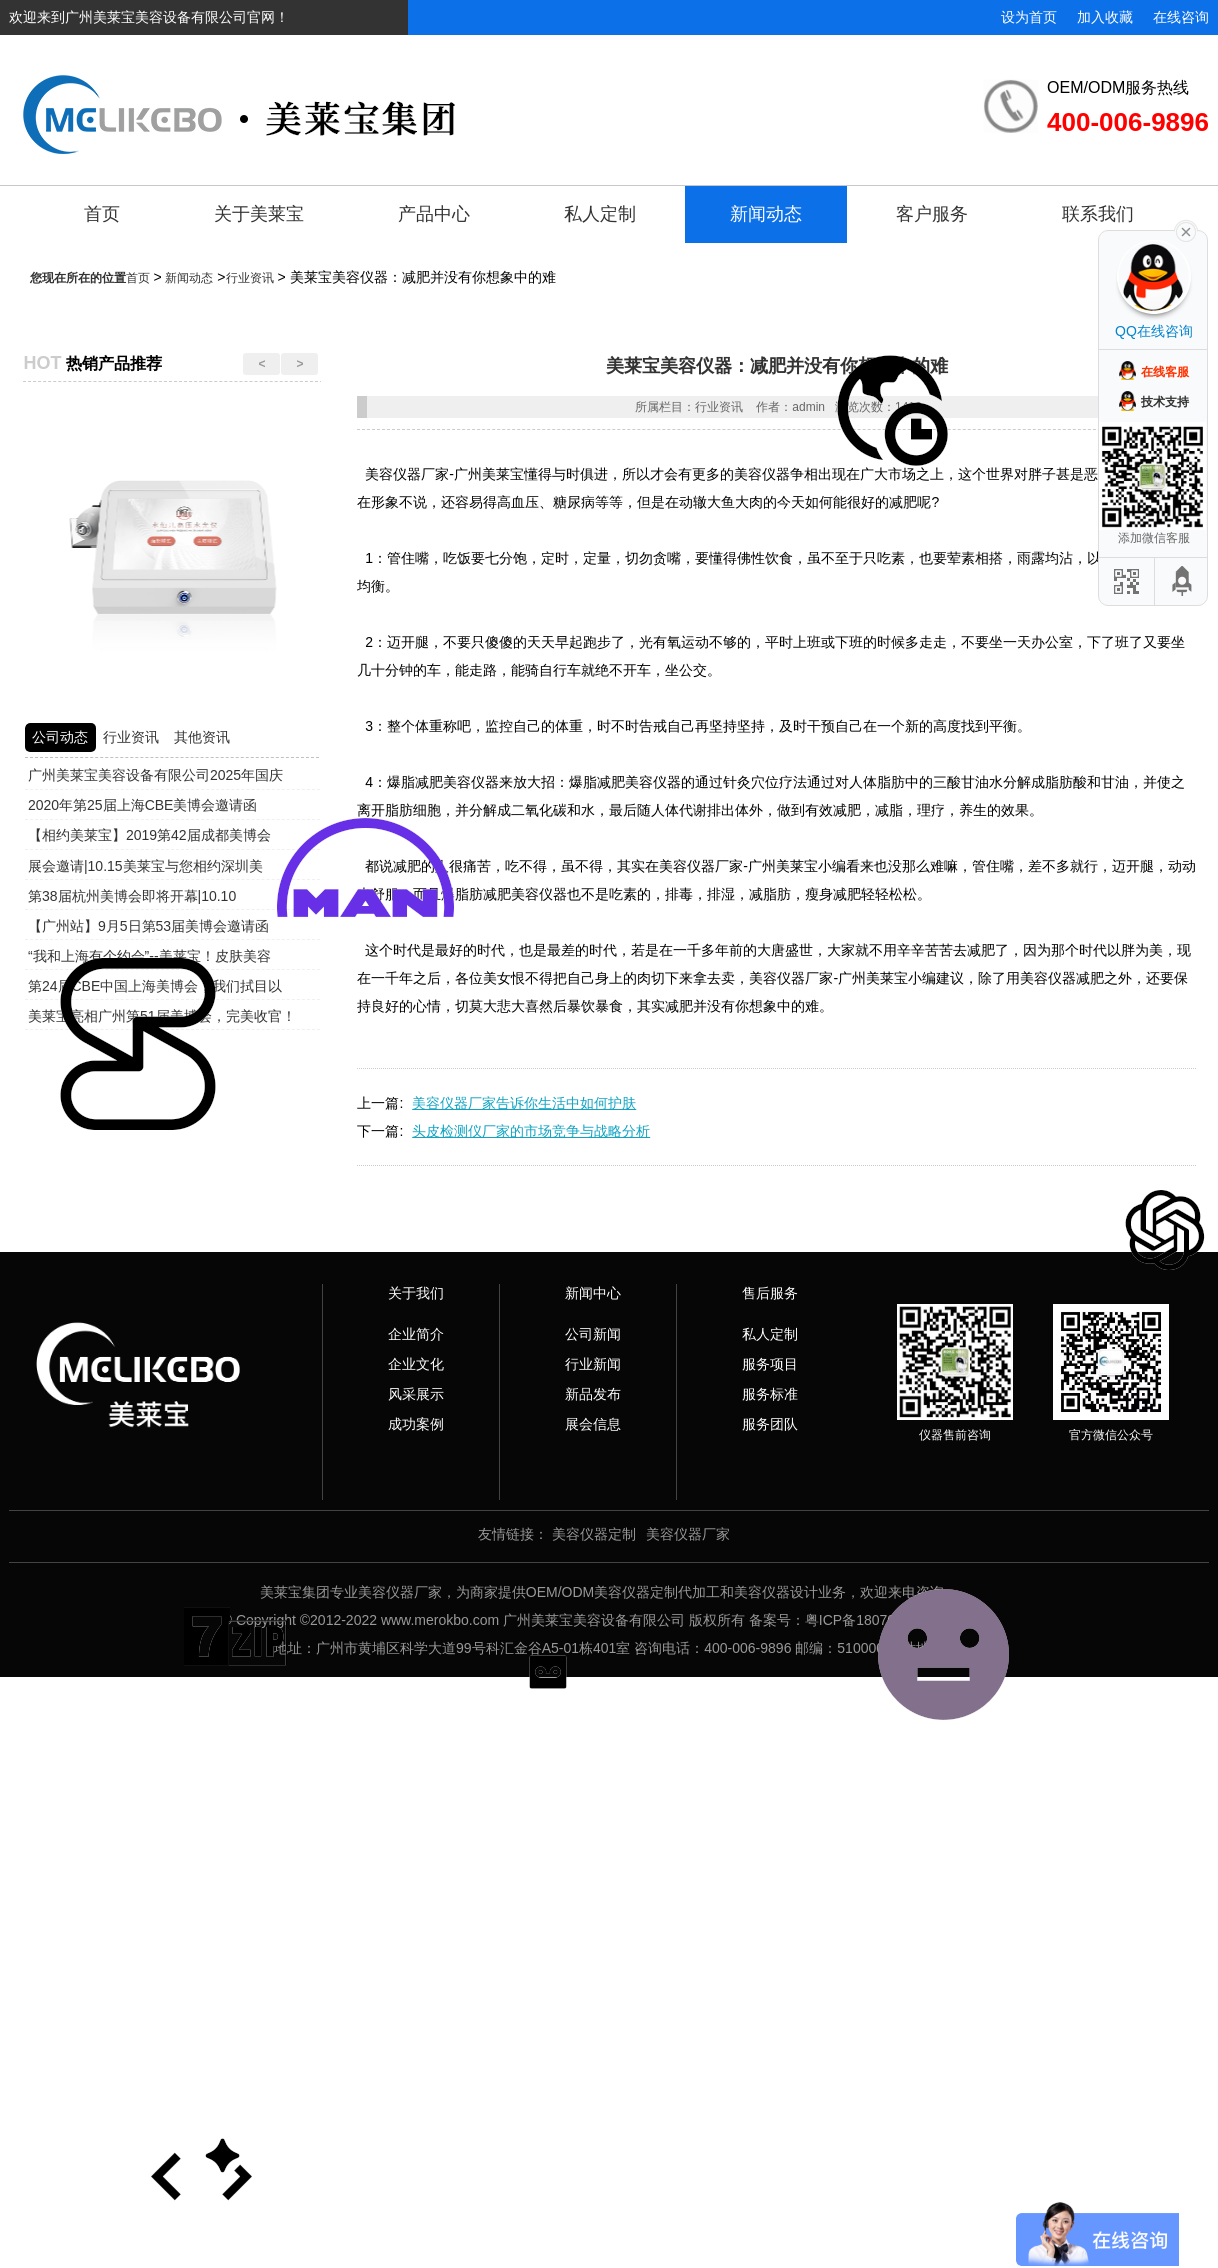 The height and width of the screenshot is (2268, 1218). What do you see at coordinates (943, 1654) in the screenshot?
I see `indicates neutral feedback or rating` at bounding box center [943, 1654].